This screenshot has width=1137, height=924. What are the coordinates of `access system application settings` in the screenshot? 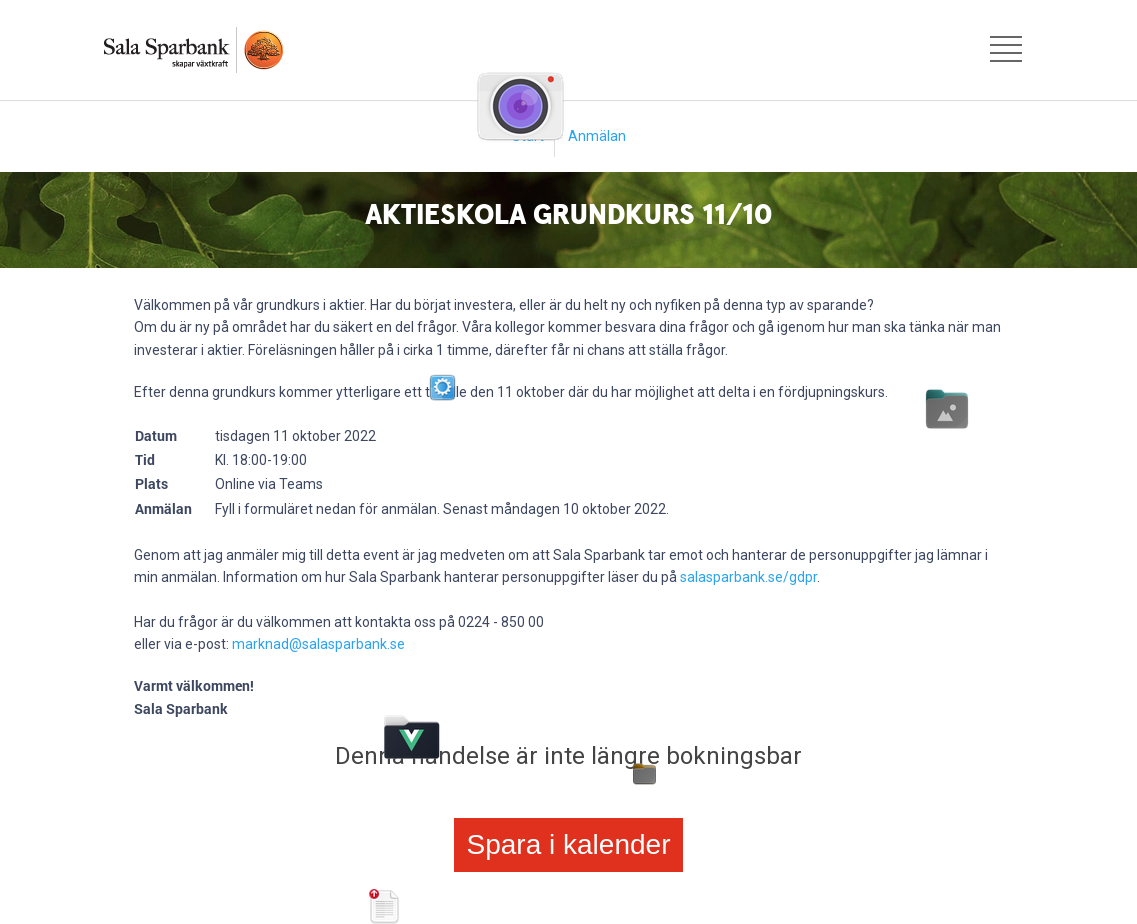 It's located at (442, 387).